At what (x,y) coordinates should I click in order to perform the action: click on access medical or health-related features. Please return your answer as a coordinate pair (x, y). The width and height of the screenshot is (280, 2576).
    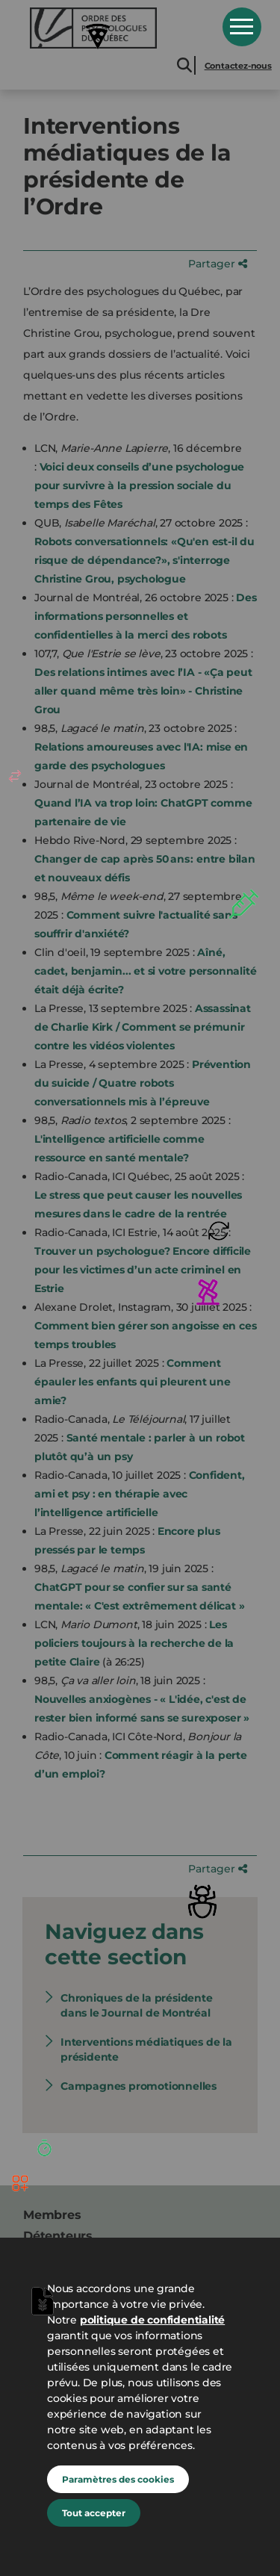
    Looking at the image, I should click on (243, 904).